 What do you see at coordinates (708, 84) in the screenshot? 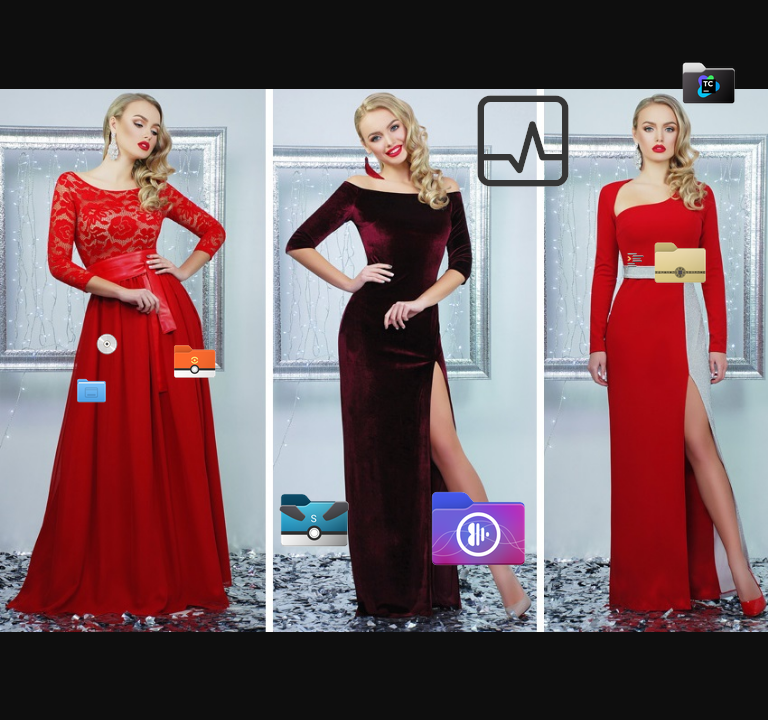
I see `open JetBrains TeamCity project folder` at bounding box center [708, 84].